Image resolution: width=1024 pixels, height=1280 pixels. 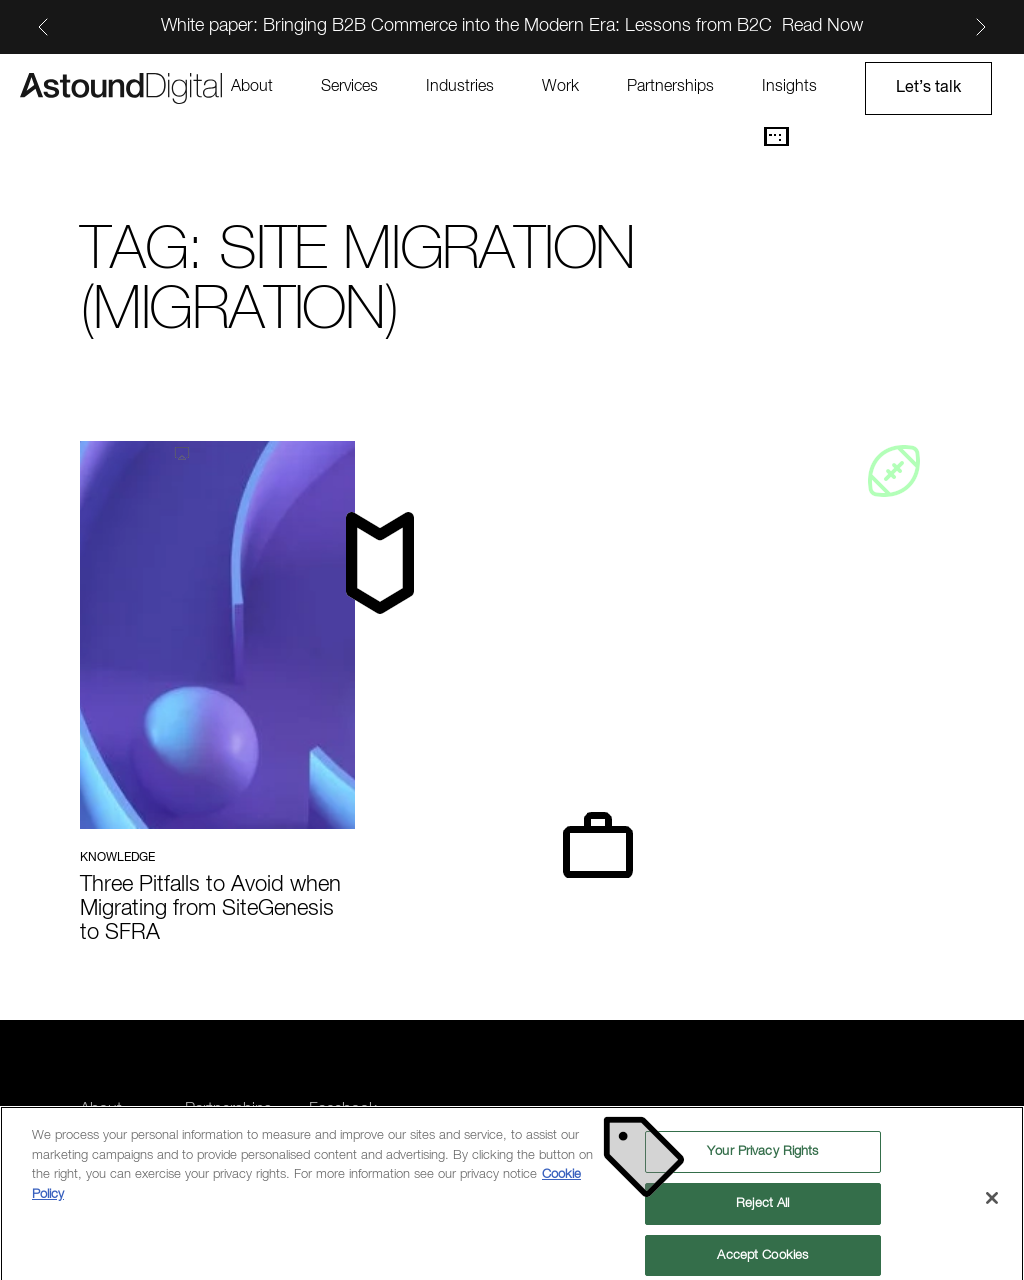 I want to click on add a tag or label to an item, so click(x=639, y=1152).